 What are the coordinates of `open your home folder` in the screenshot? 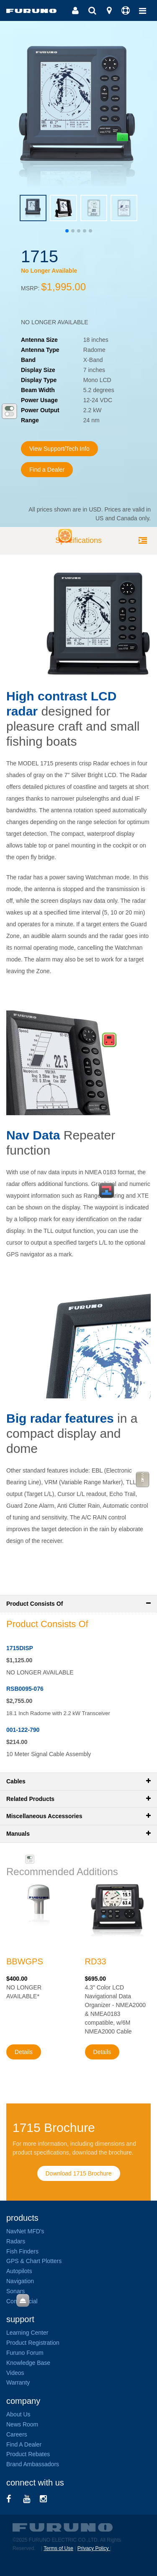 It's located at (122, 137).